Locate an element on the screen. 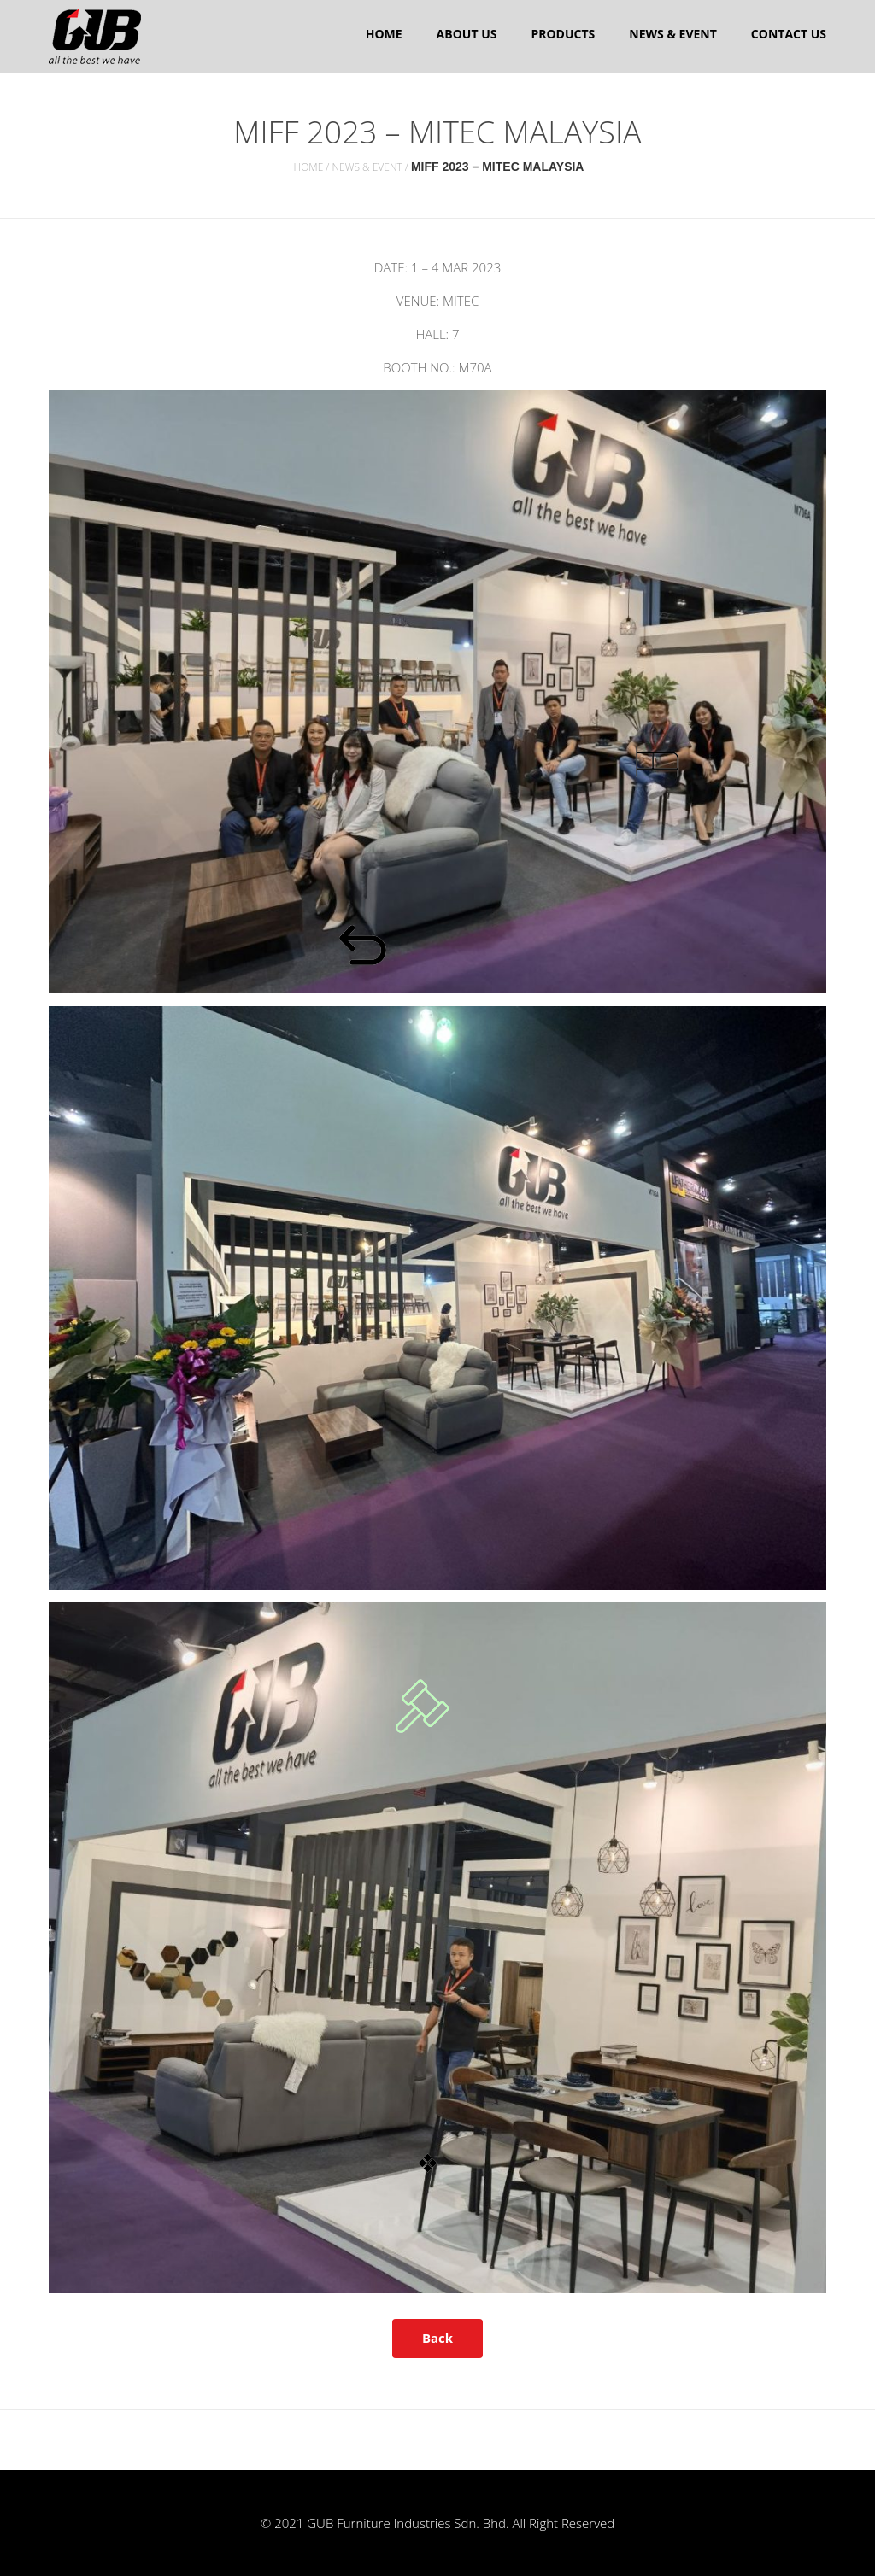 The width and height of the screenshot is (875, 2576). access app dashboard or home screen is located at coordinates (427, 2163).